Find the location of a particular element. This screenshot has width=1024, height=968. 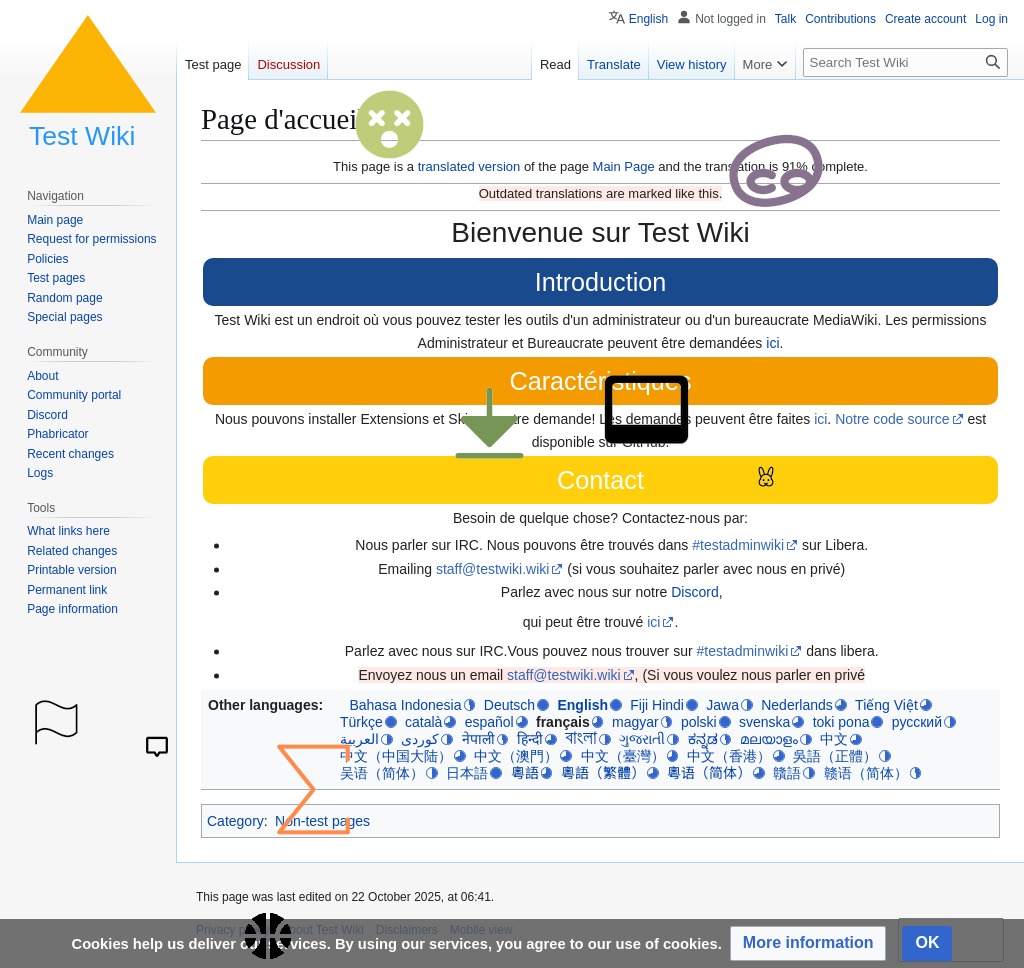

flag or bookmark this item is located at coordinates (54, 721).